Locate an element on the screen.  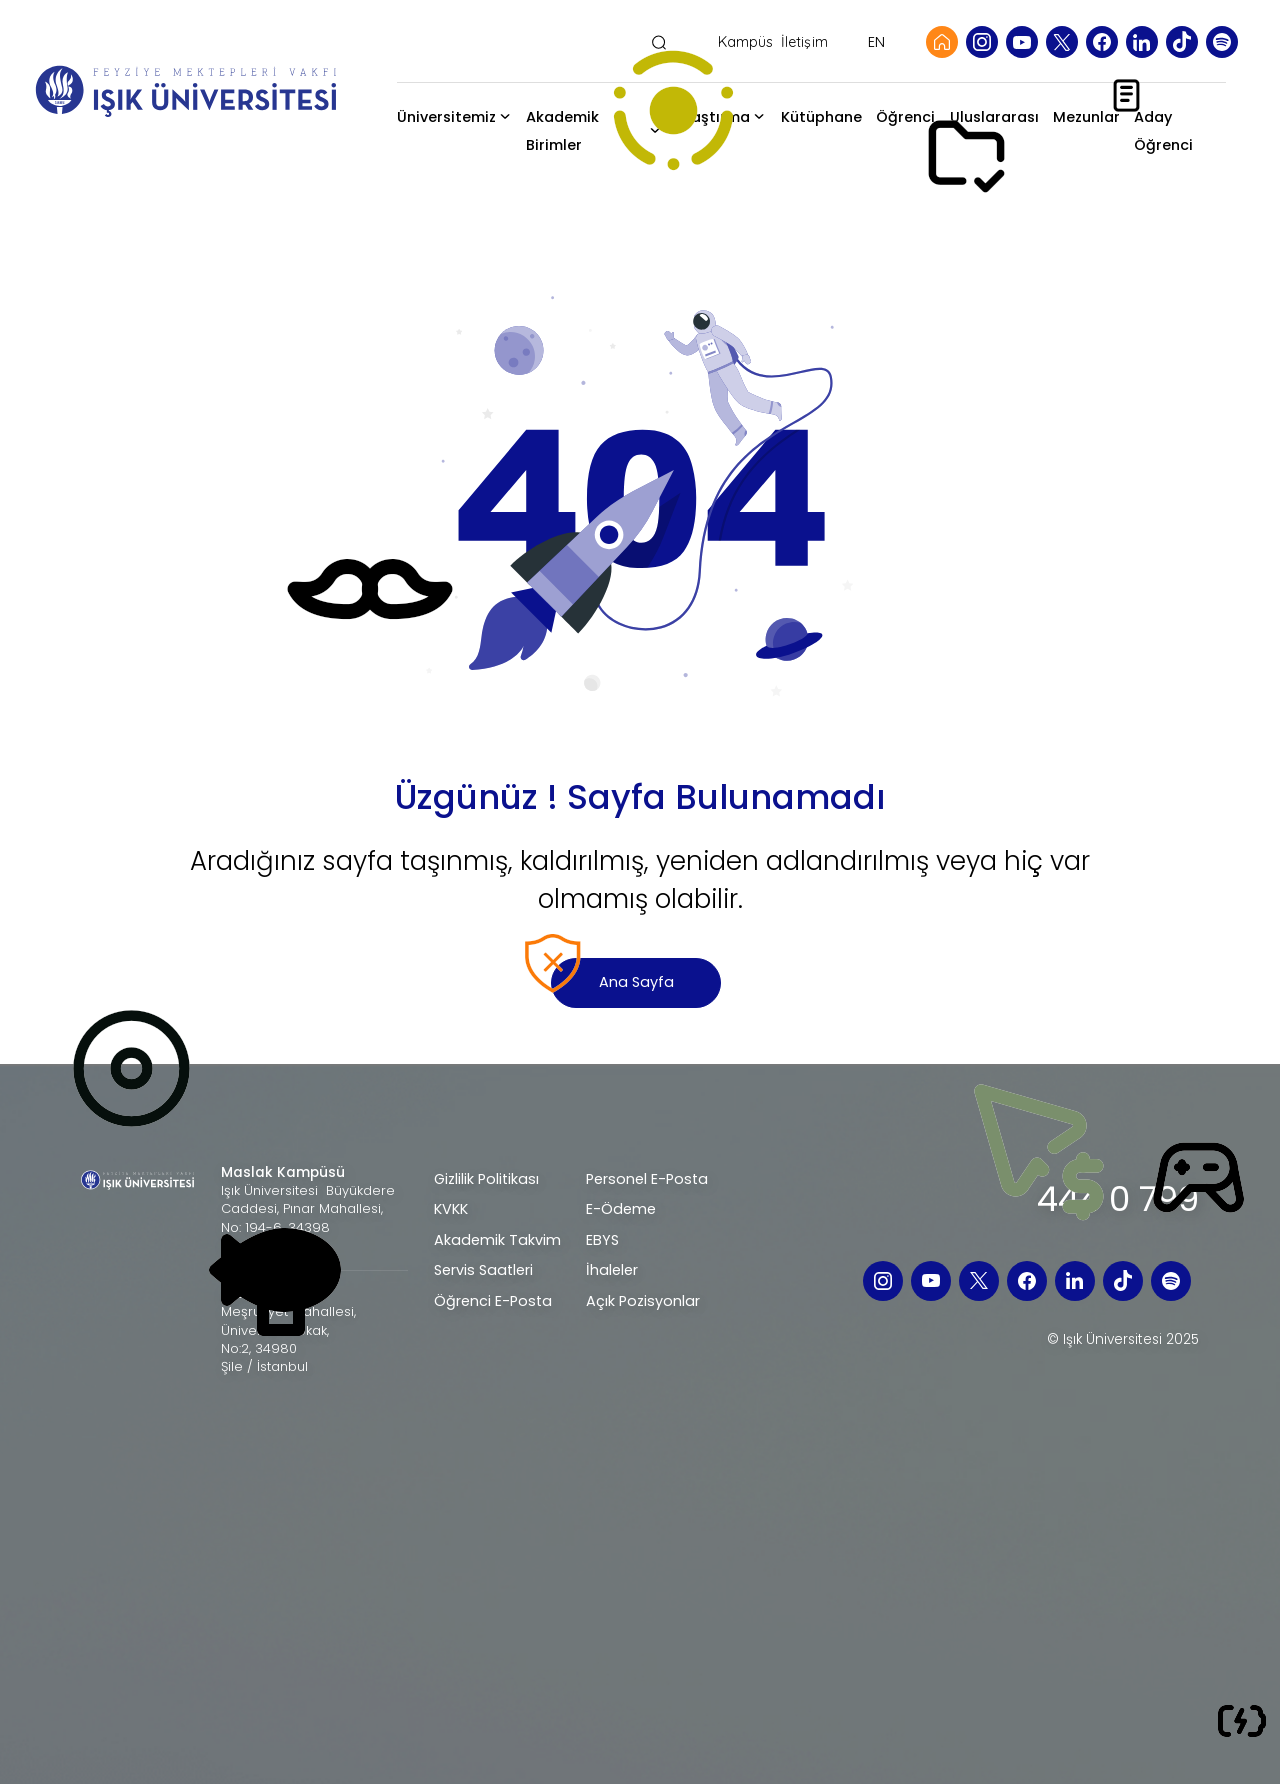
access gaming features or settings is located at coordinates (1198, 1175).